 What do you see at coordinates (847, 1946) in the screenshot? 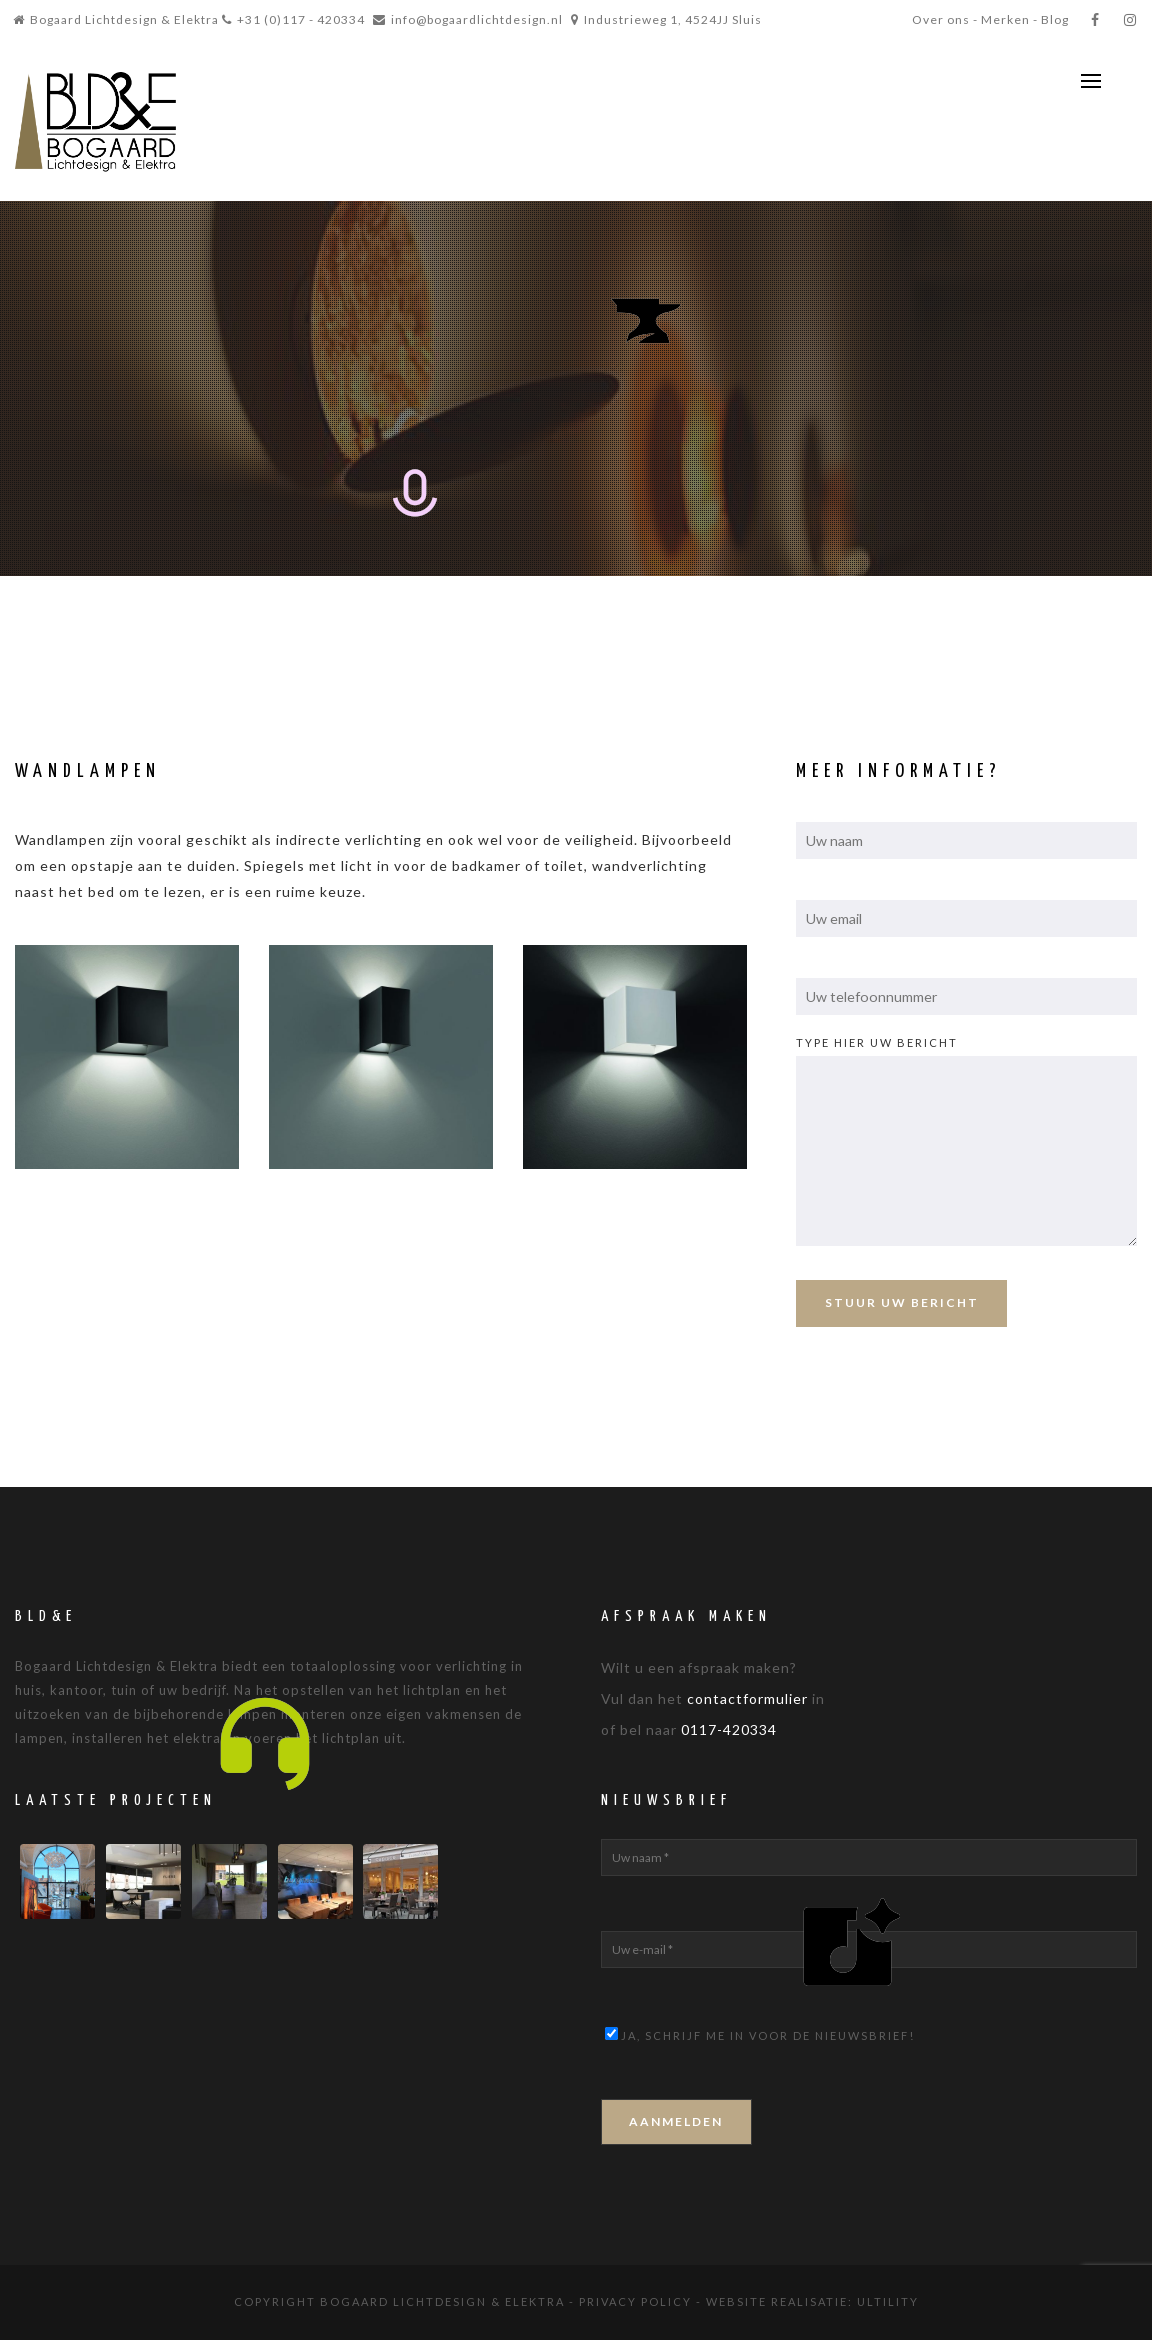
I see `ai-powered music or audio generation` at bounding box center [847, 1946].